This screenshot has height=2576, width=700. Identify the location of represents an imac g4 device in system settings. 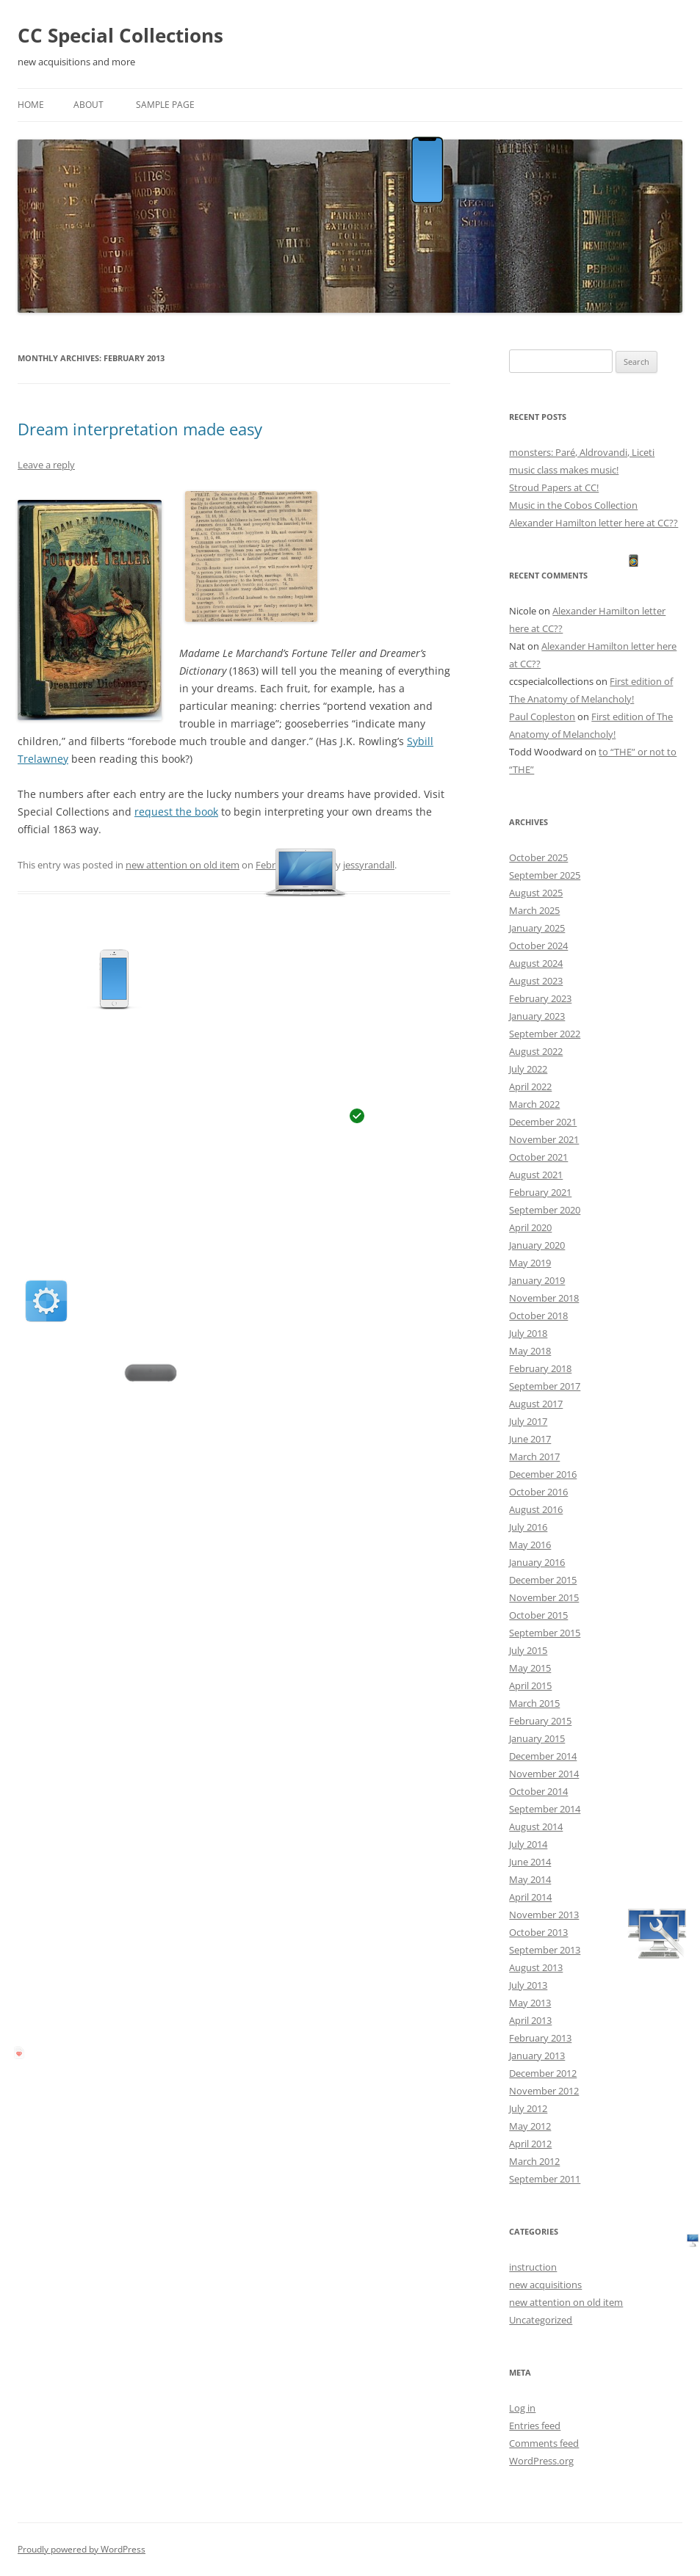
(693, 2240).